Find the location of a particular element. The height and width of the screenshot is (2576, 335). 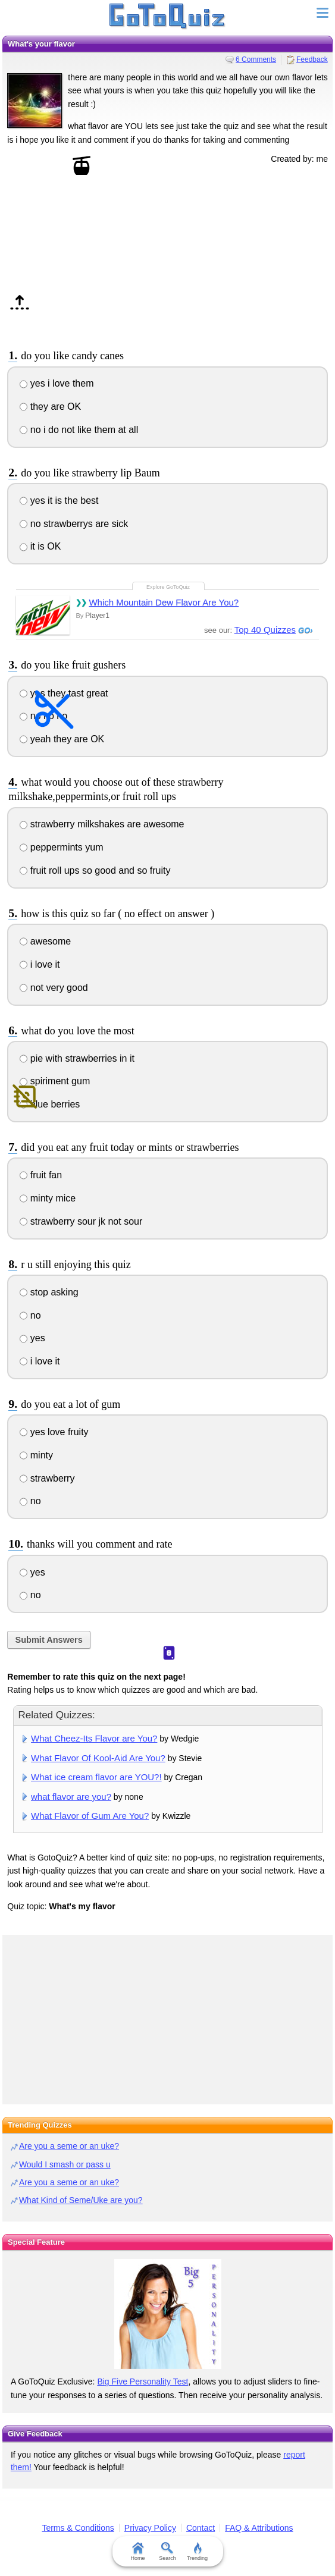

play the 8 card in a card game is located at coordinates (169, 1653).